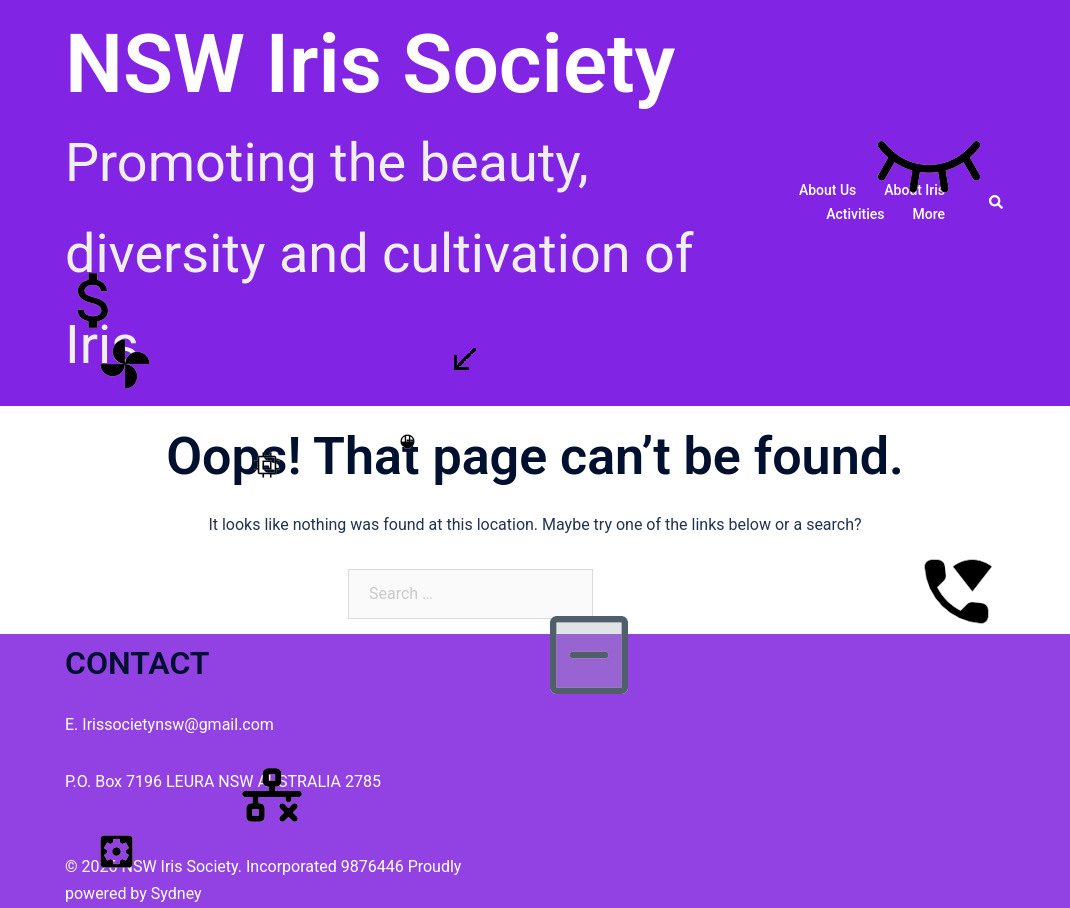  What do you see at coordinates (929, 157) in the screenshot?
I see `hide password or sensitive content` at bounding box center [929, 157].